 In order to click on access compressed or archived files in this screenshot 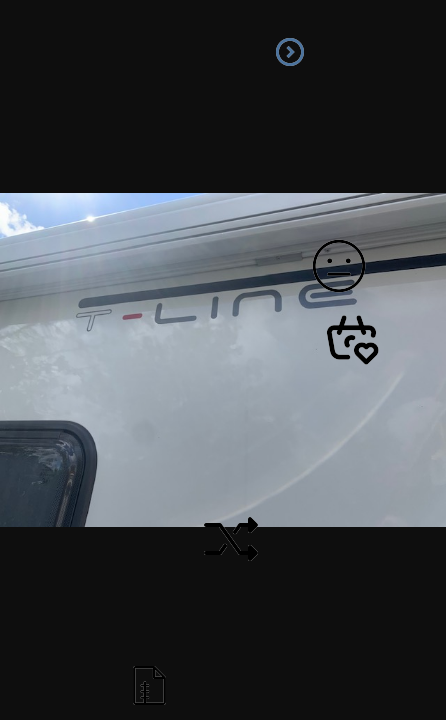, I will do `click(149, 685)`.